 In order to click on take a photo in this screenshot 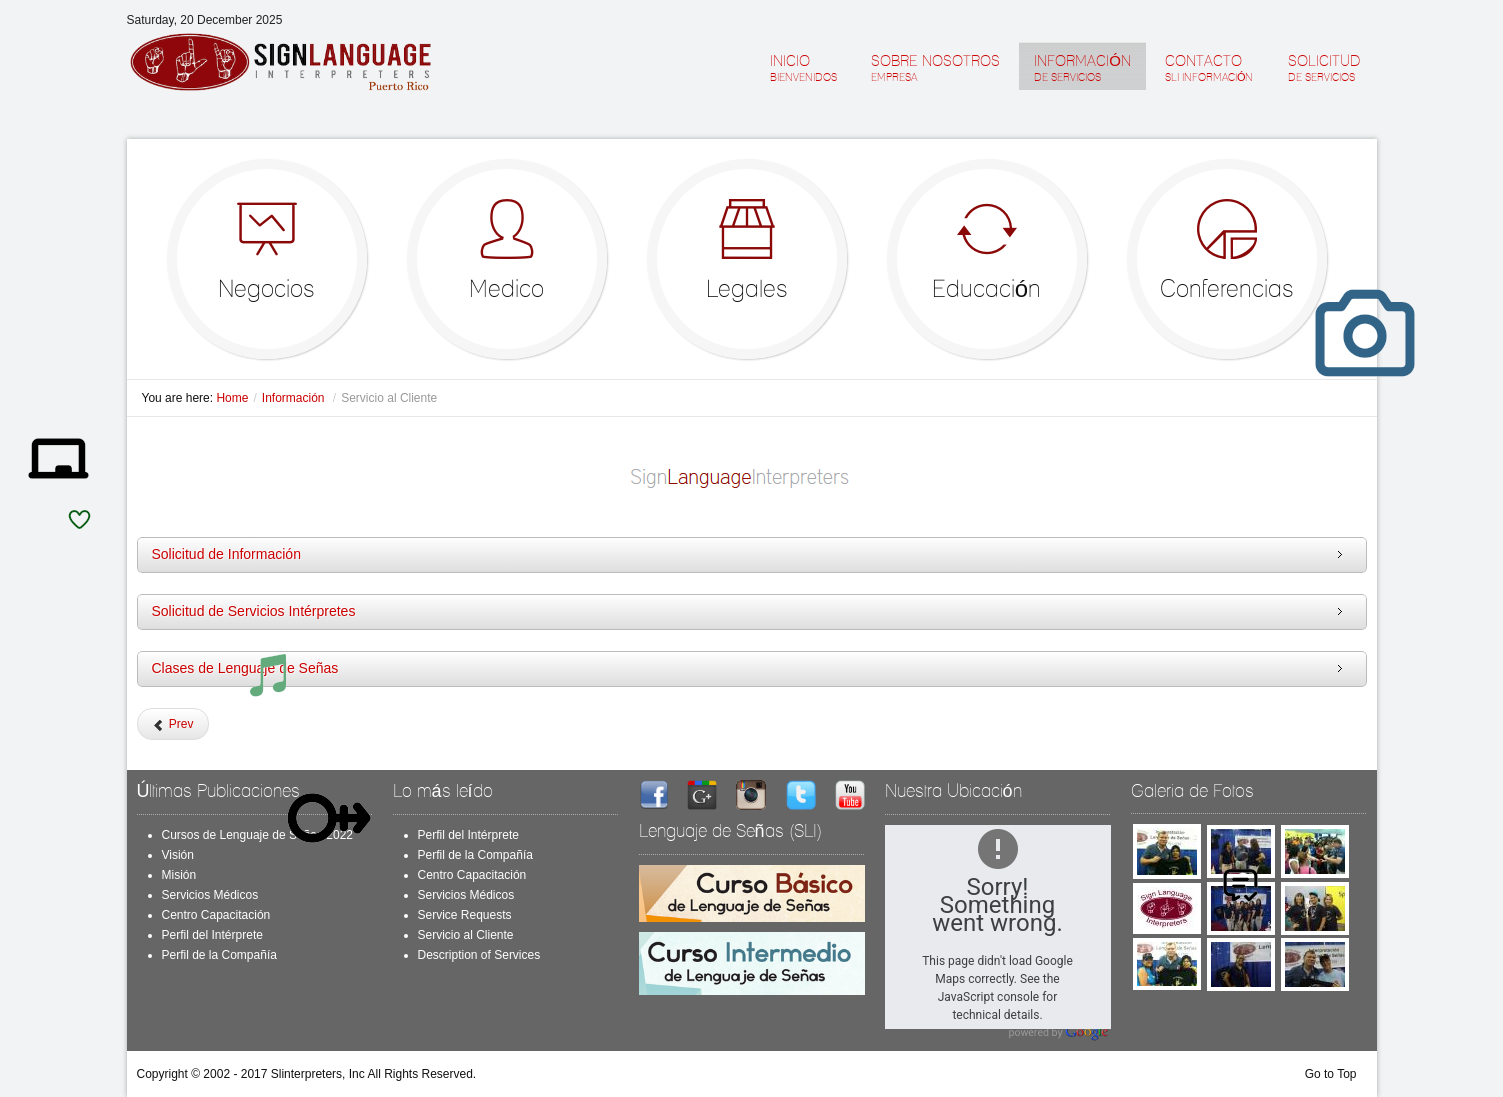, I will do `click(1365, 333)`.